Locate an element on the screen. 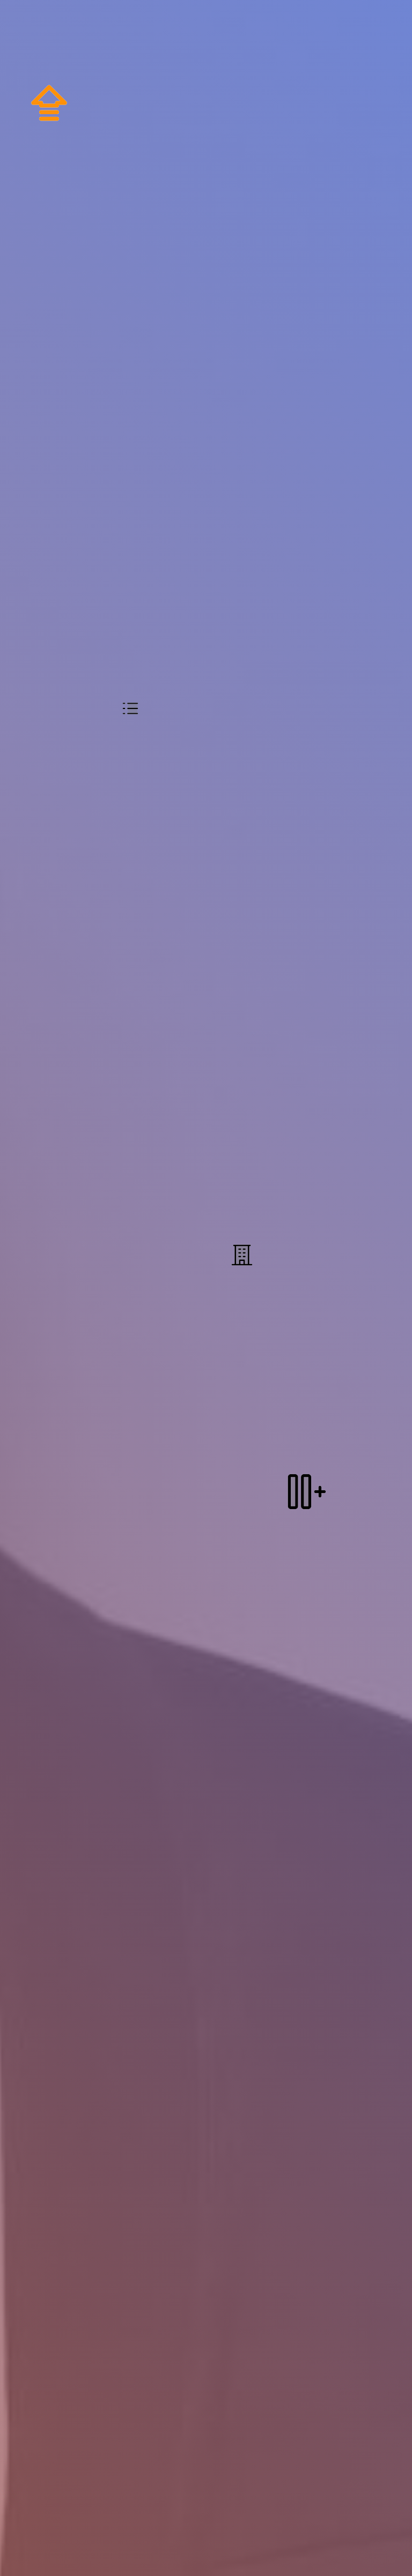 The height and width of the screenshot is (2576, 412). upload multiple files is located at coordinates (49, 104).